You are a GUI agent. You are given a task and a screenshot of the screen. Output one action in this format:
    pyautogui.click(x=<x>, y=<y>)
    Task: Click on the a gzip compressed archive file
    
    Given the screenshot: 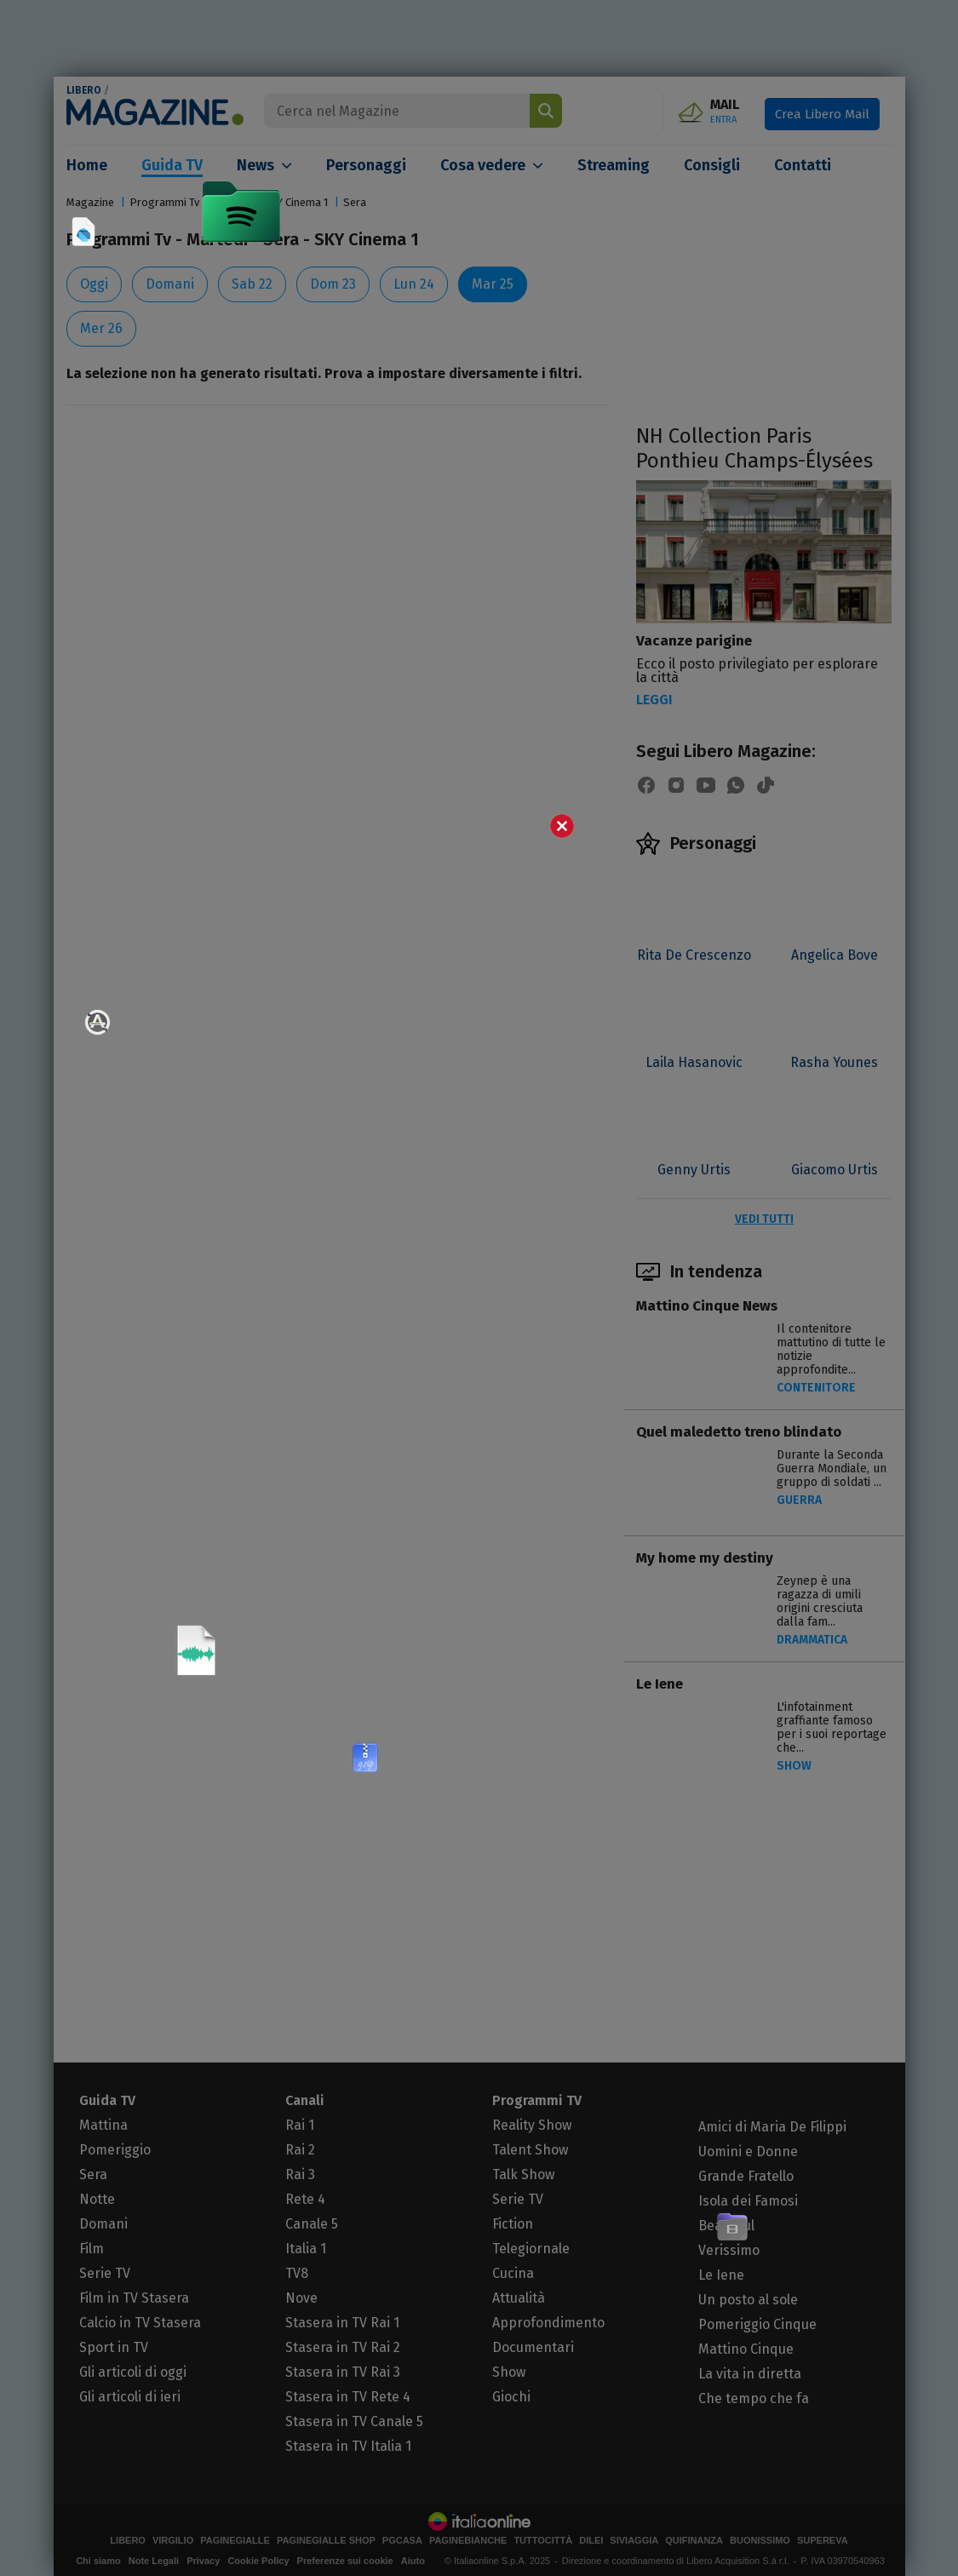 What is the action you would take?
    pyautogui.click(x=365, y=1758)
    